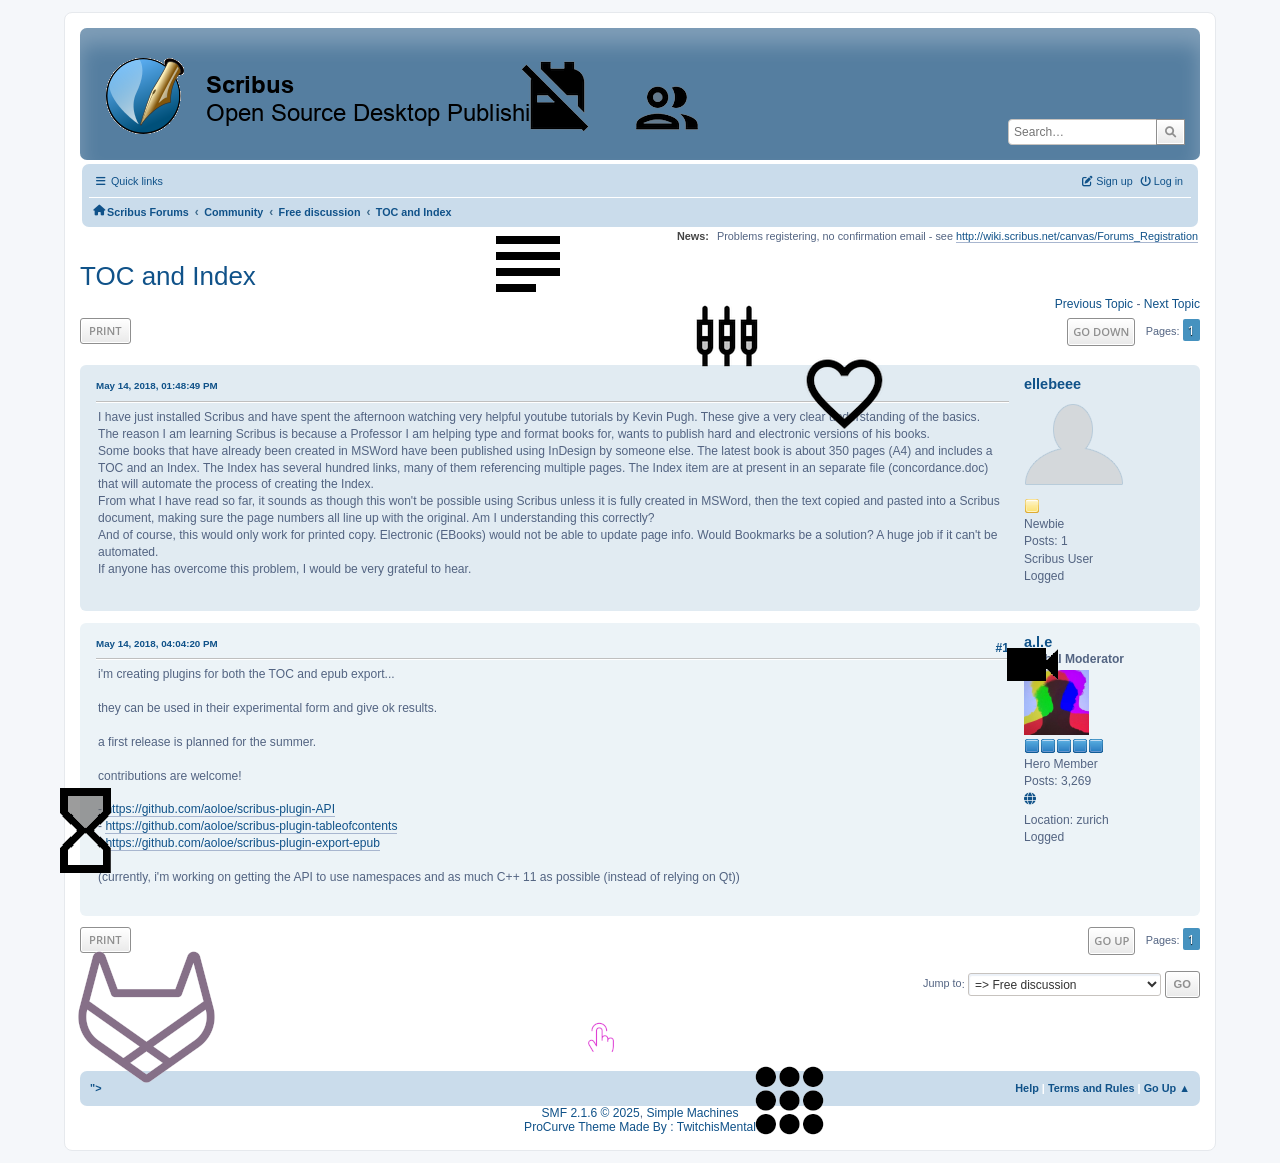 This screenshot has height=1163, width=1280. I want to click on no backpacks allowed in this area, so click(557, 95).